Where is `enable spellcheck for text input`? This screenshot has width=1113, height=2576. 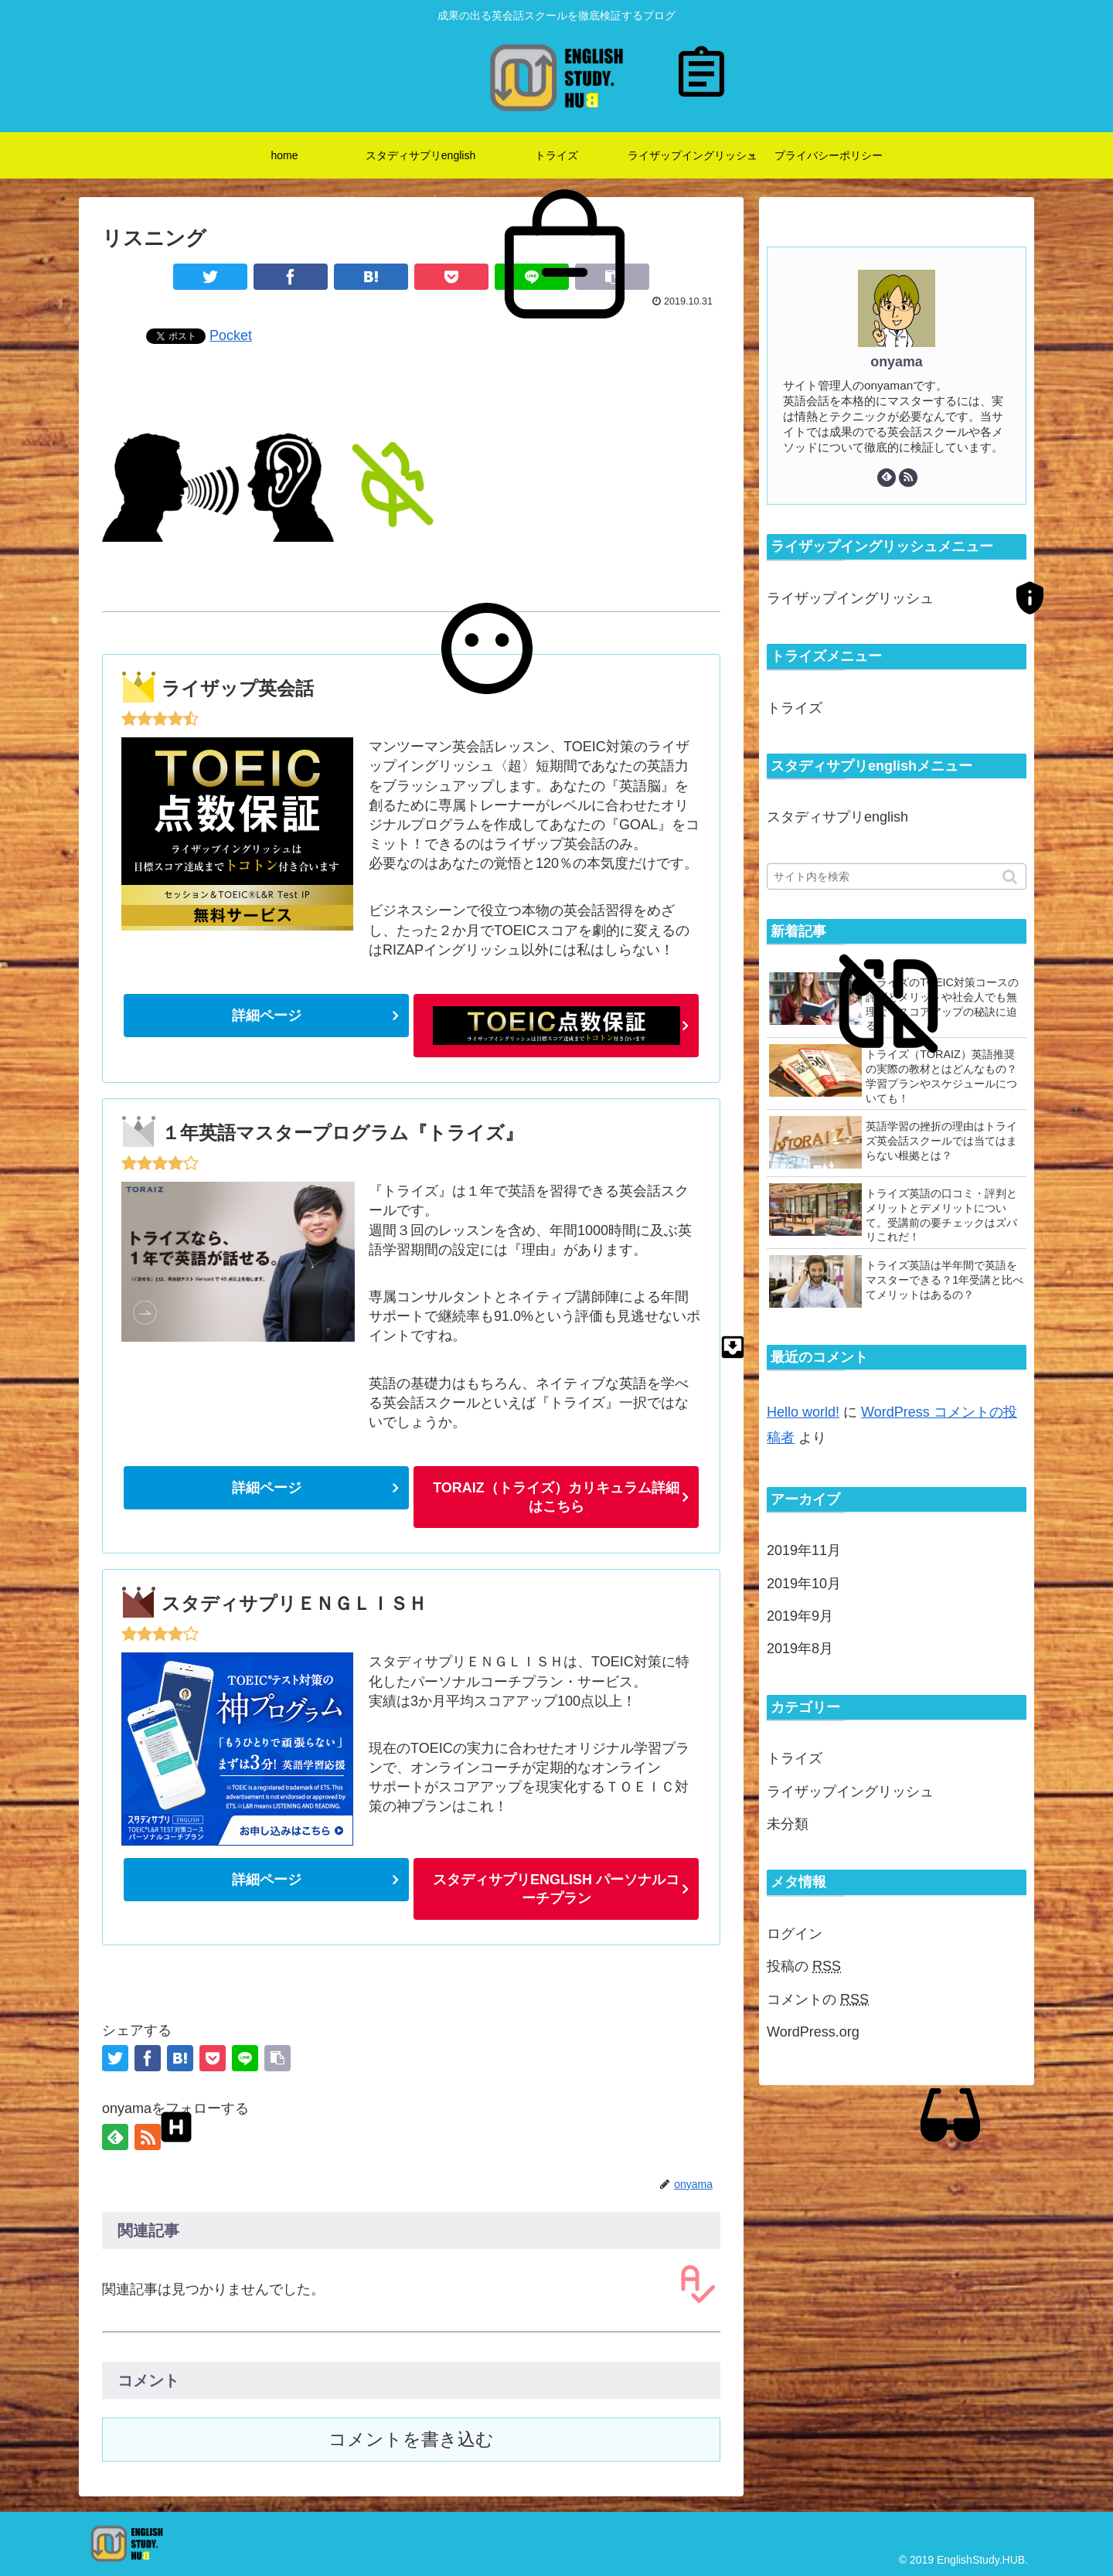
enable spellcheck for text input is located at coordinates (697, 2283).